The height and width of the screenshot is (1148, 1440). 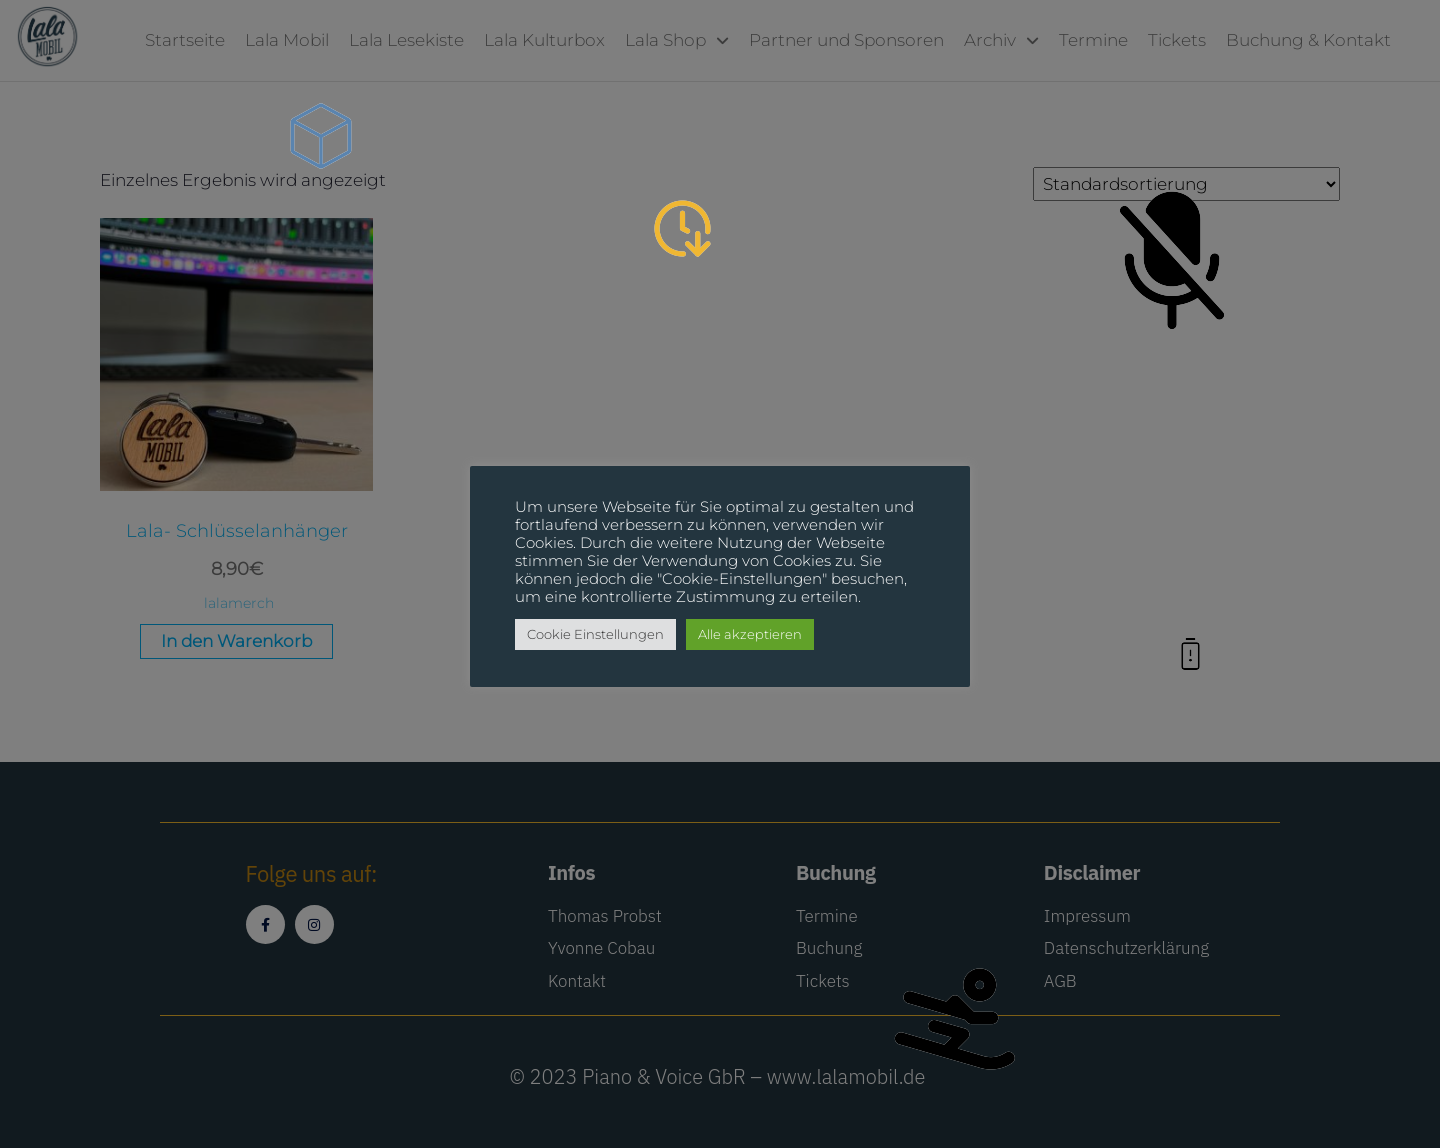 What do you see at coordinates (955, 1020) in the screenshot?
I see `access skiing or winter sports activities` at bounding box center [955, 1020].